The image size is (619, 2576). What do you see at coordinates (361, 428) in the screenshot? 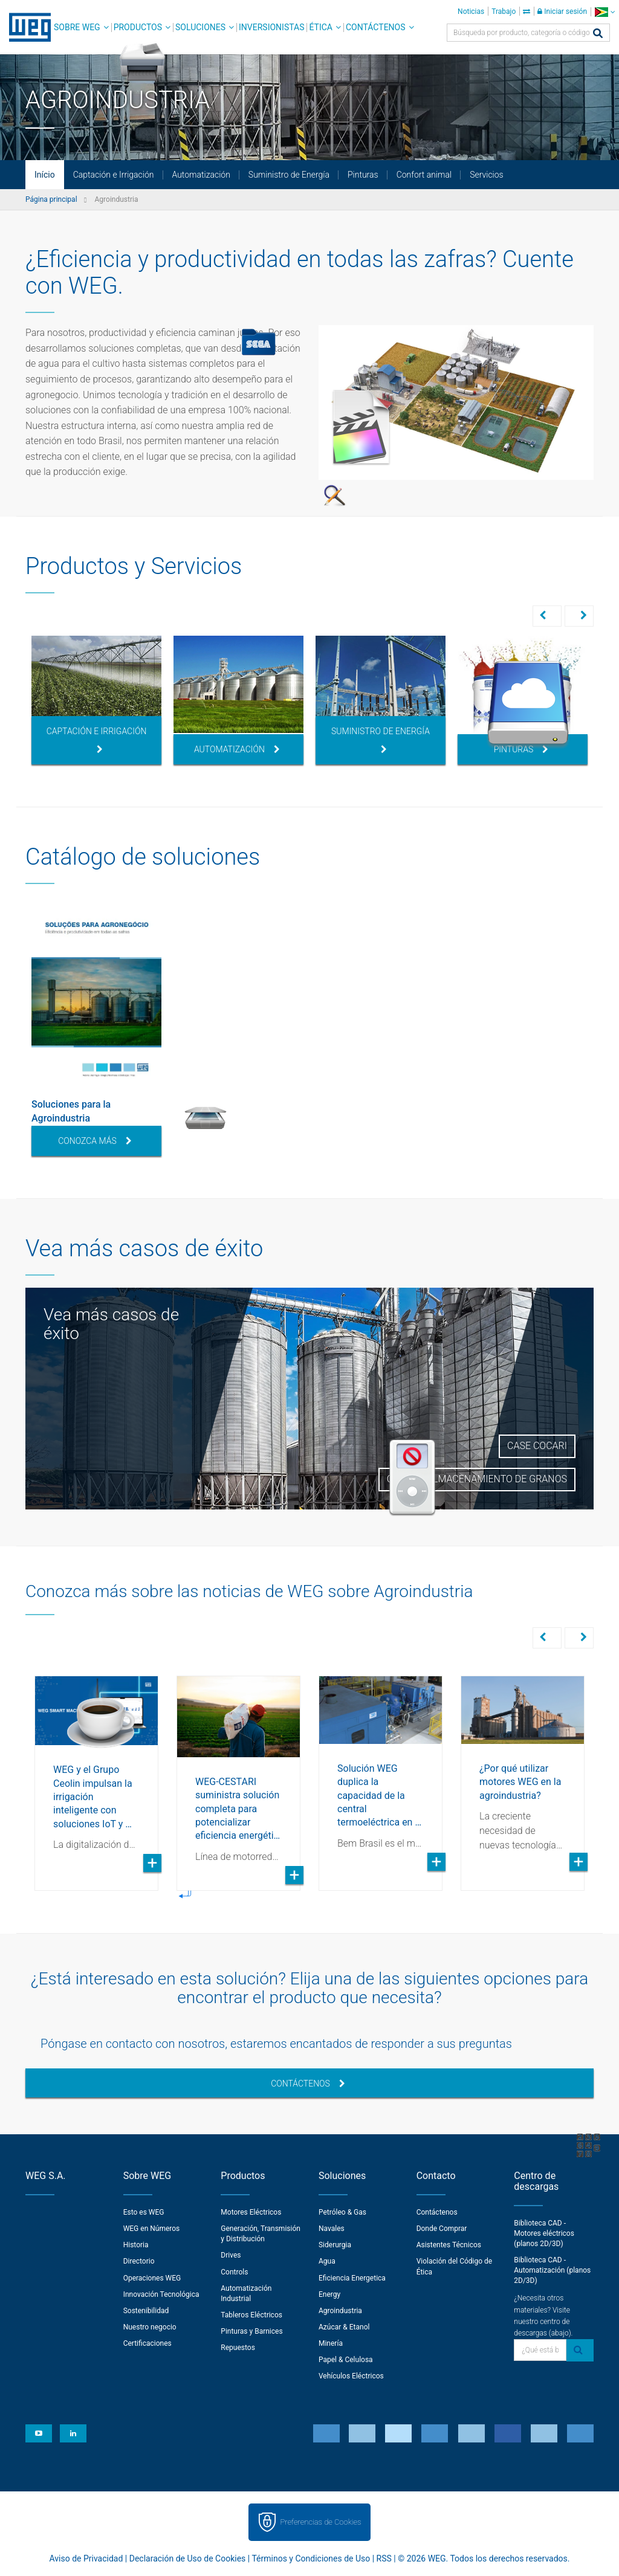
I see `create a new video project in iMovie` at bounding box center [361, 428].